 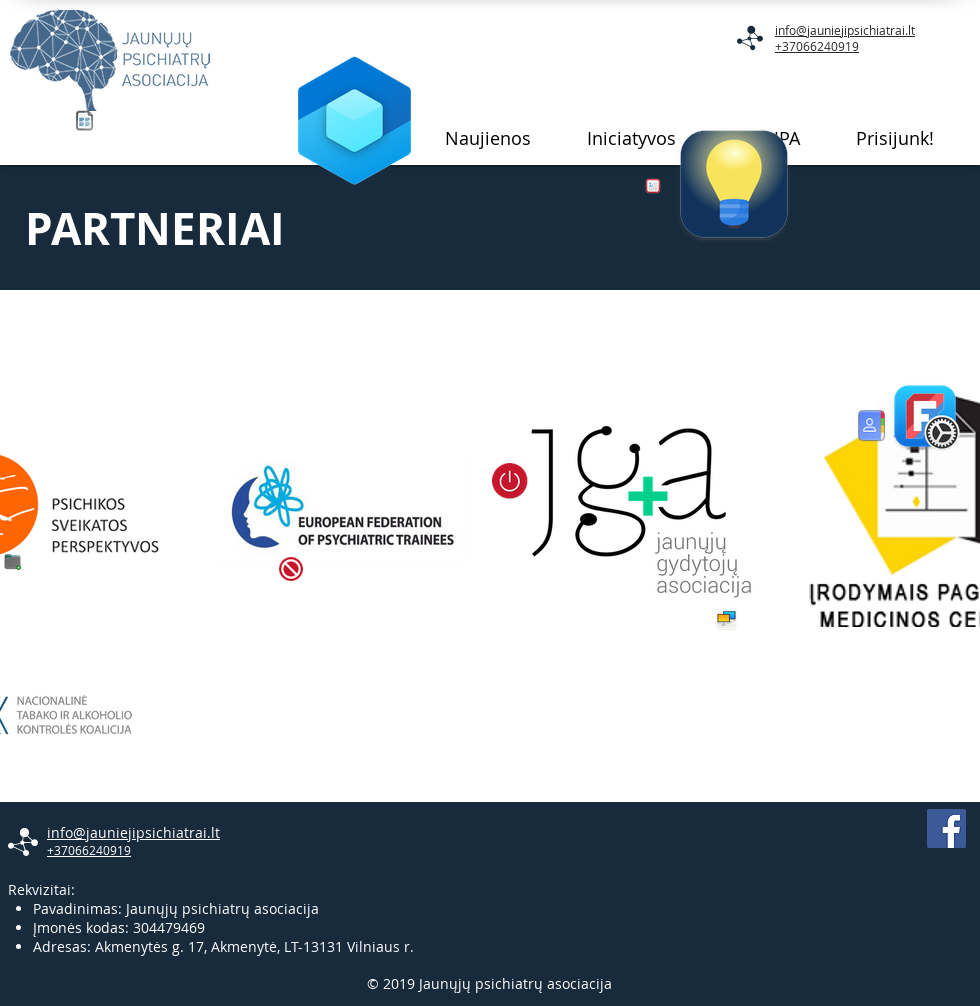 What do you see at coordinates (871, 425) in the screenshot?
I see `open the contacts app` at bounding box center [871, 425].